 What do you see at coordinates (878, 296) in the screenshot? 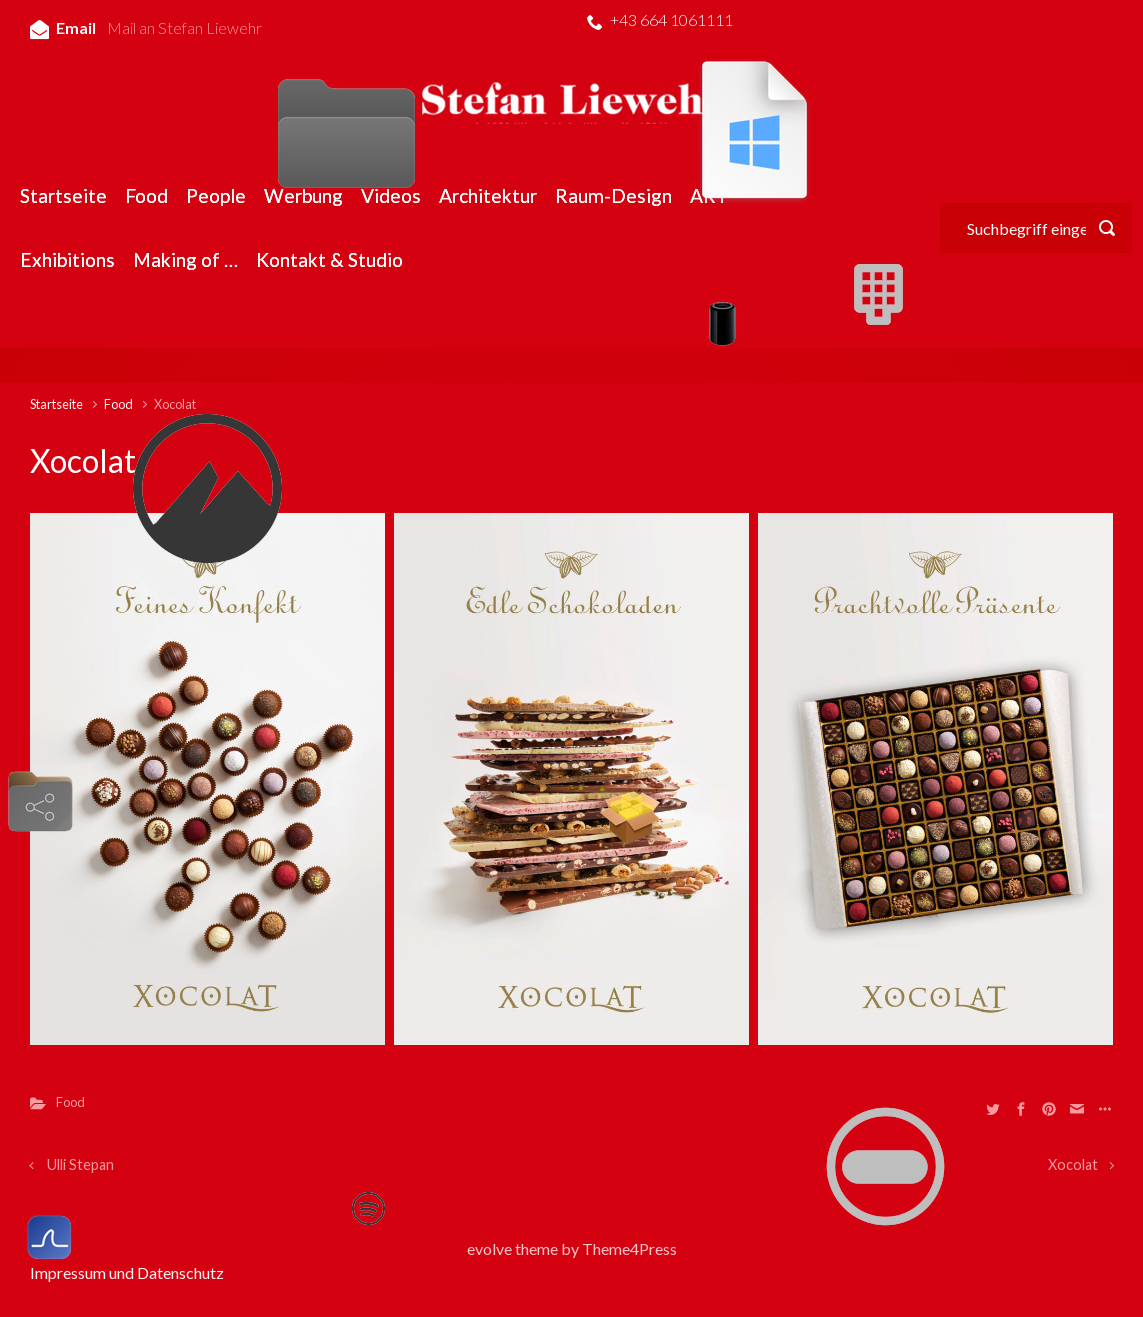
I see `open the dialpad for number input` at bounding box center [878, 296].